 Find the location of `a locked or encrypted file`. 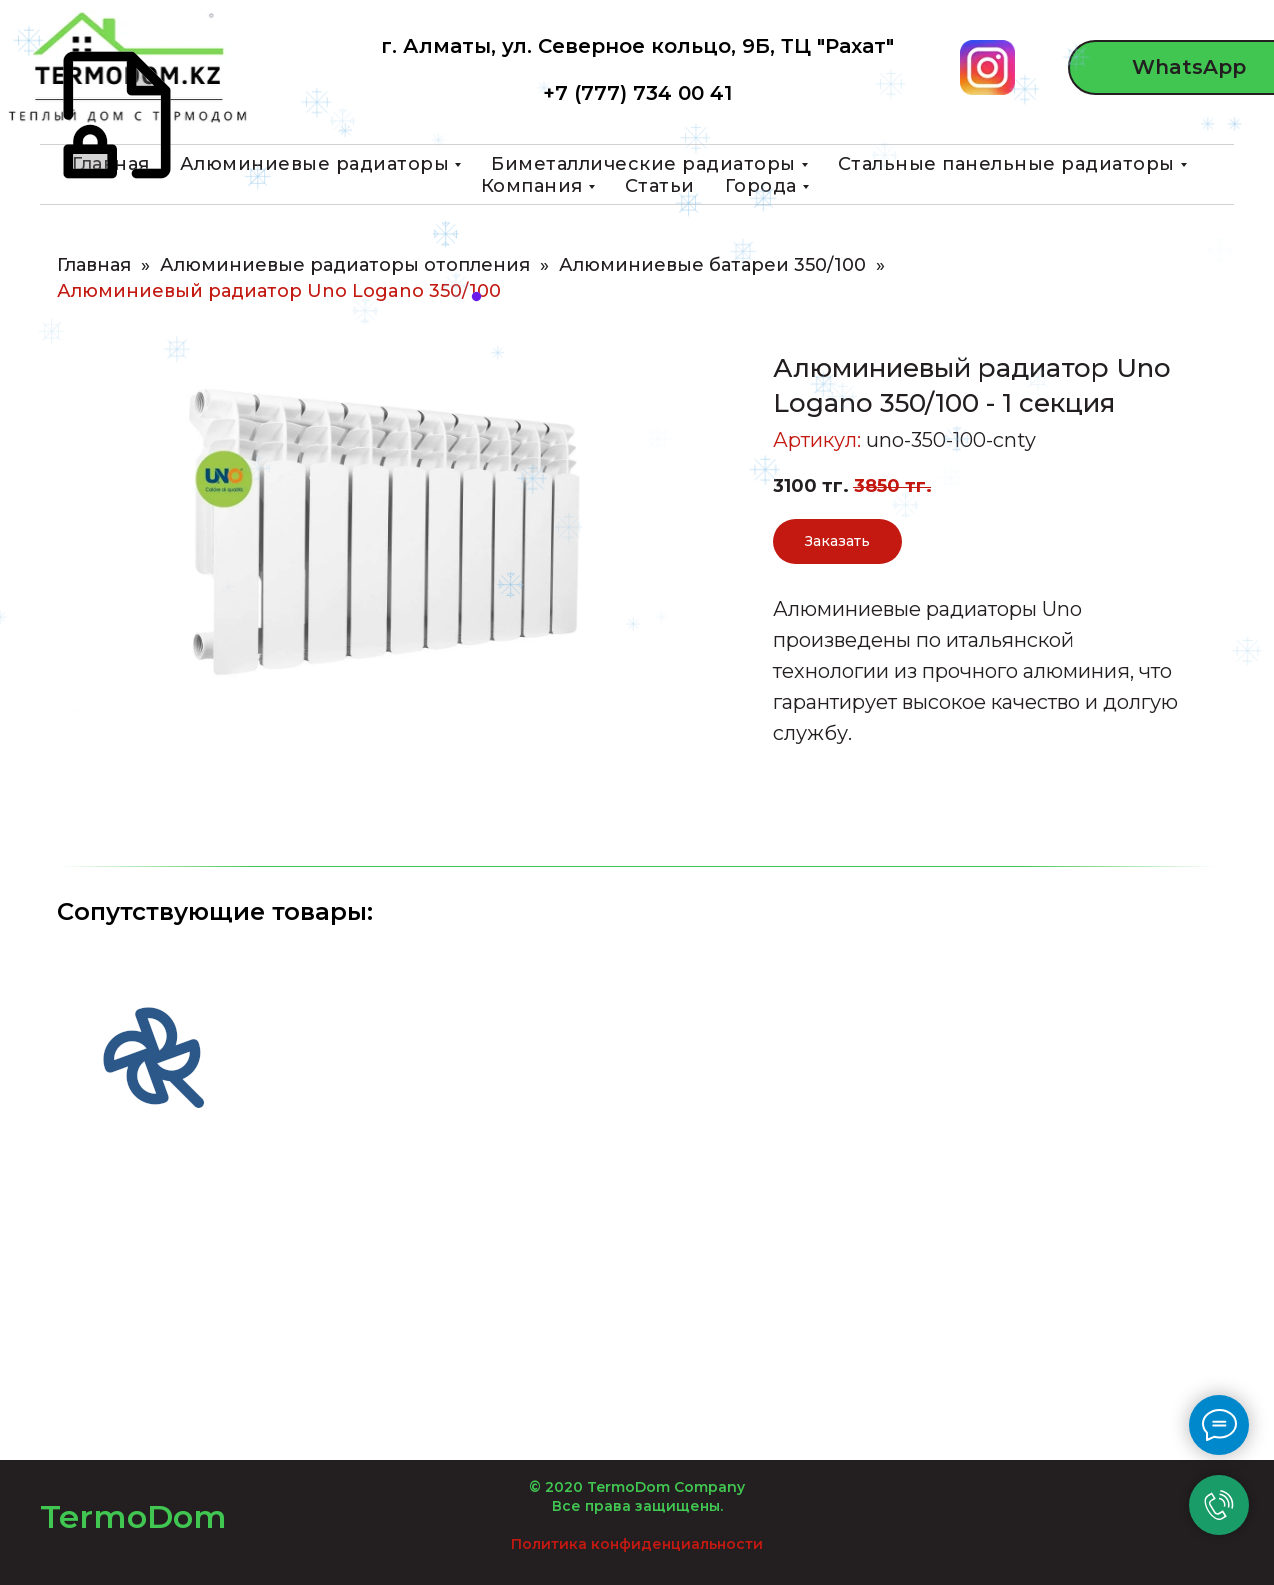

a locked or encrypted file is located at coordinates (117, 115).